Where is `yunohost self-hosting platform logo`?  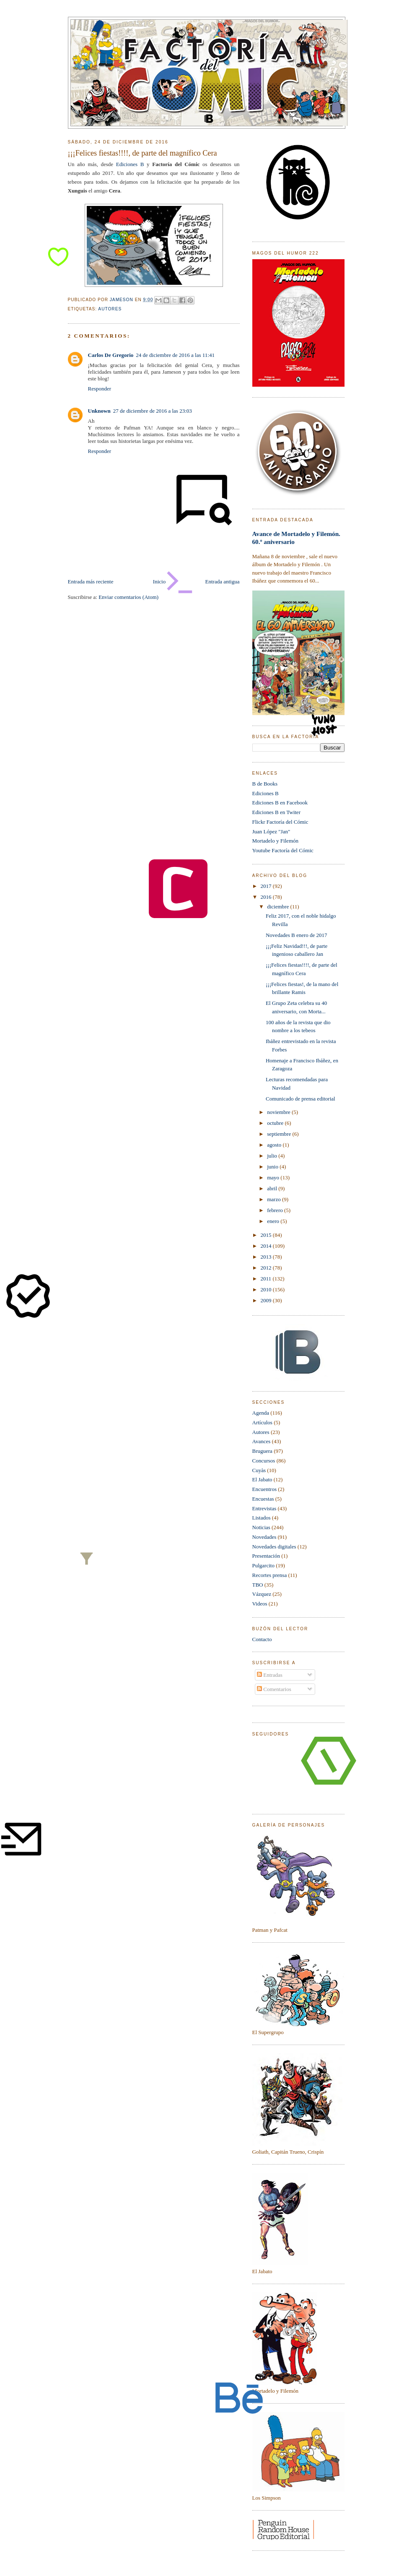 yunohost self-hosting platform logo is located at coordinates (324, 725).